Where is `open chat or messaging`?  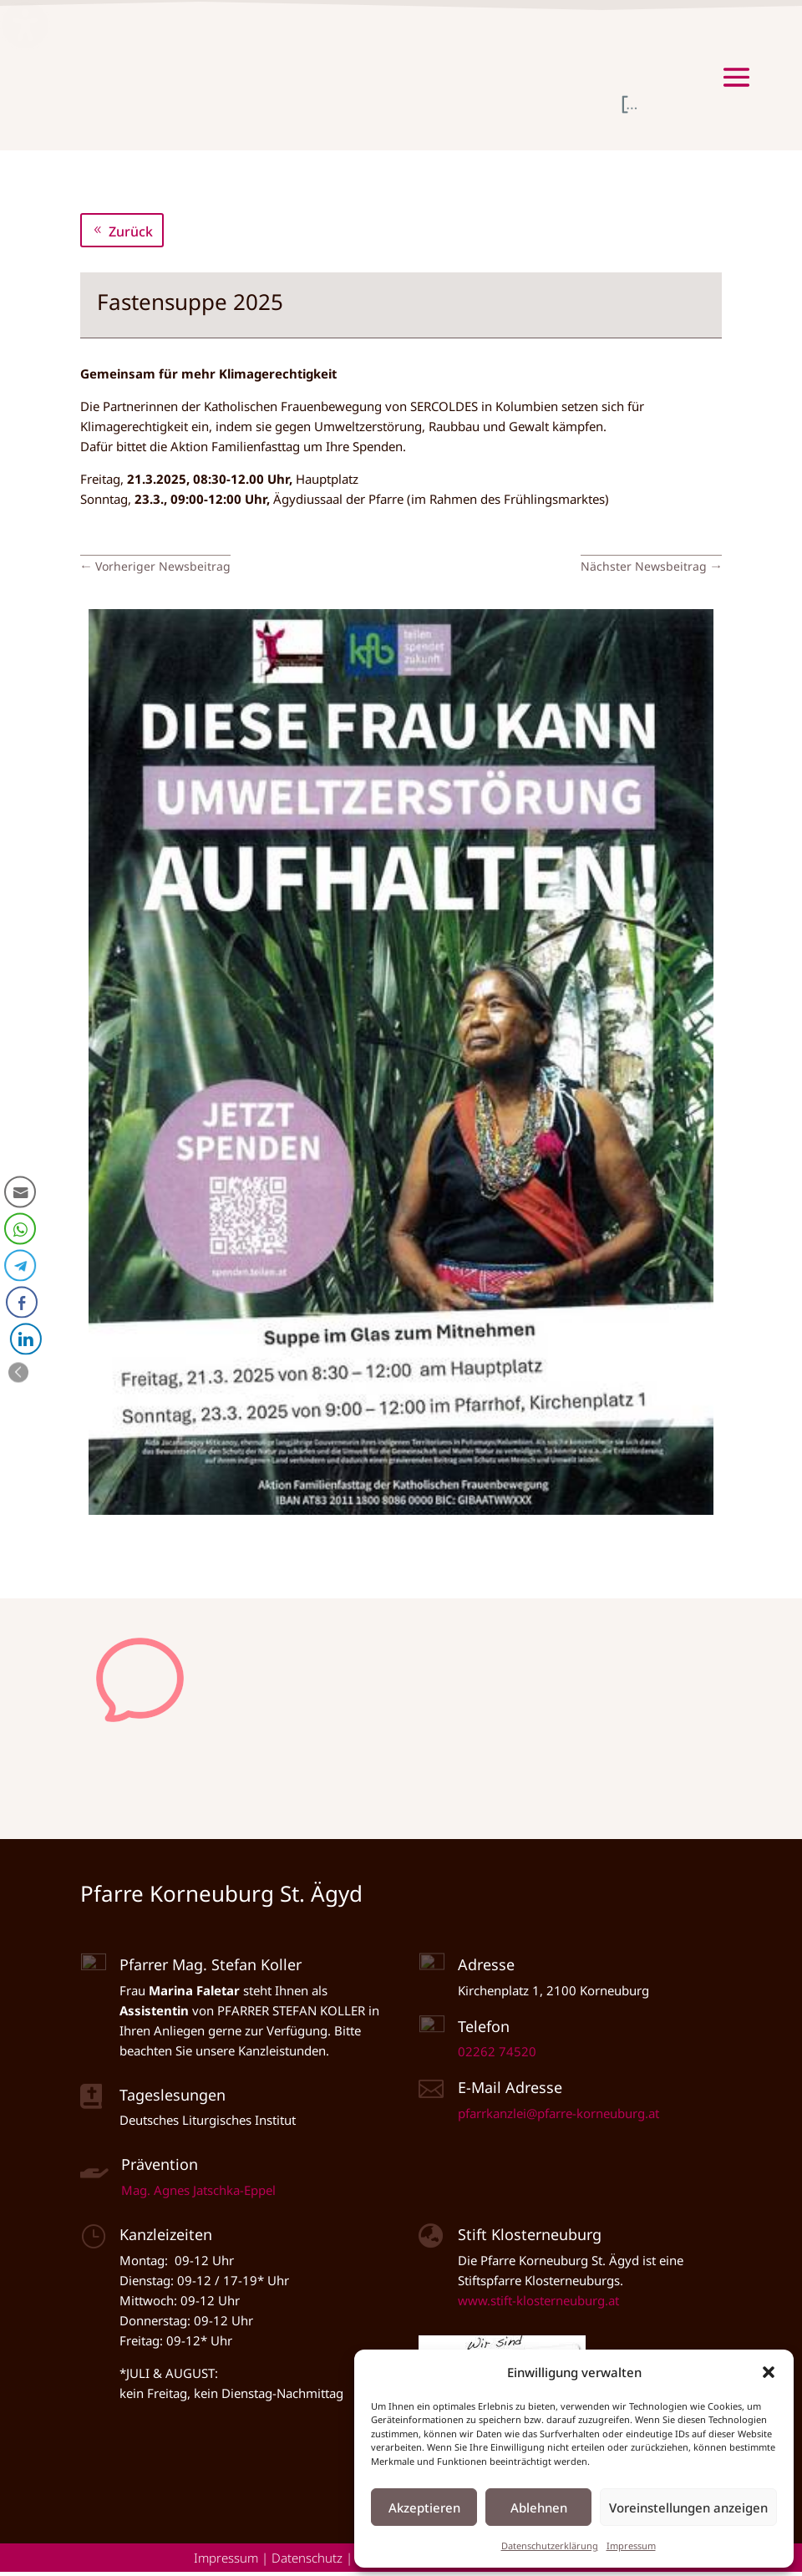 open chat or messaging is located at coordinates (140, 1678).